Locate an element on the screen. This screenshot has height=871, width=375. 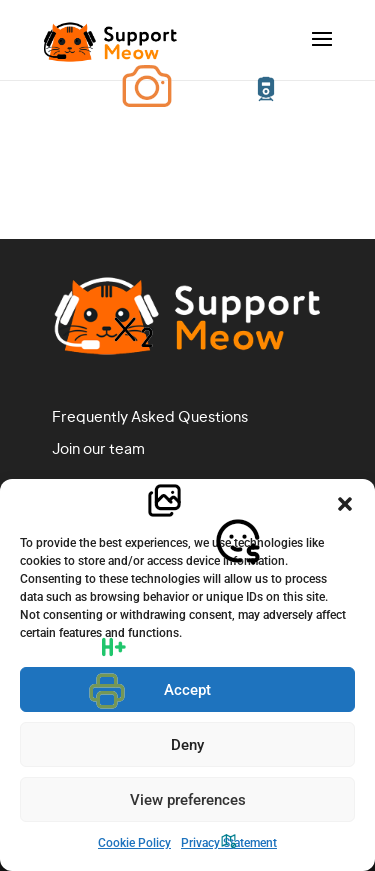
cancel map navigation or directions is located at coordinates (228, 840).